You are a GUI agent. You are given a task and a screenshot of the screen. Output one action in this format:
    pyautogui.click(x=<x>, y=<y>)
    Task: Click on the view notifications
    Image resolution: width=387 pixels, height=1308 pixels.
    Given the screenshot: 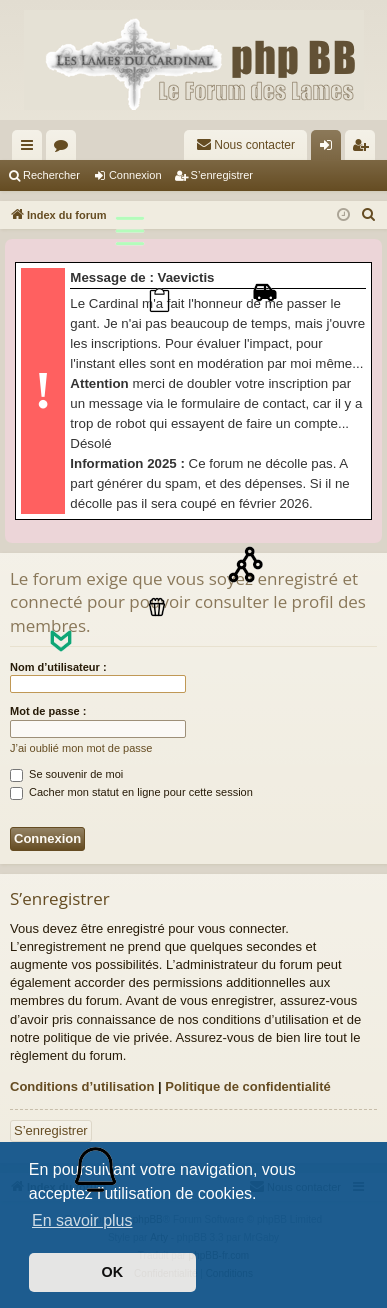 What is the action you would take?
    pyautogui.click(x=95, y=1169)
    